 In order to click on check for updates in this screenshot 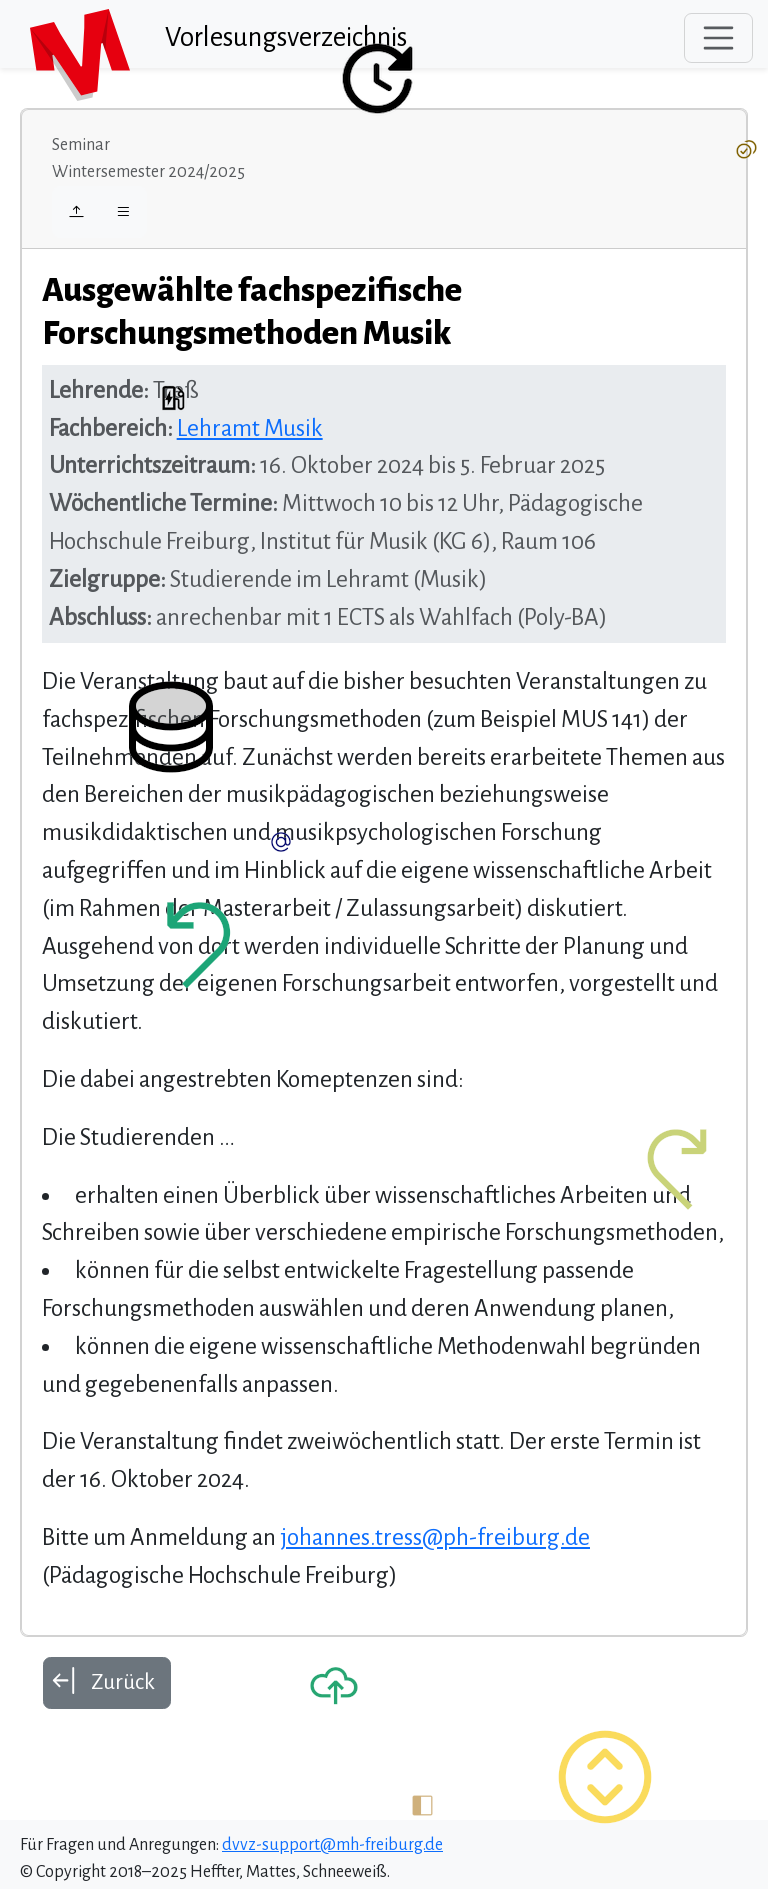, I will do `click(377, 78)`.